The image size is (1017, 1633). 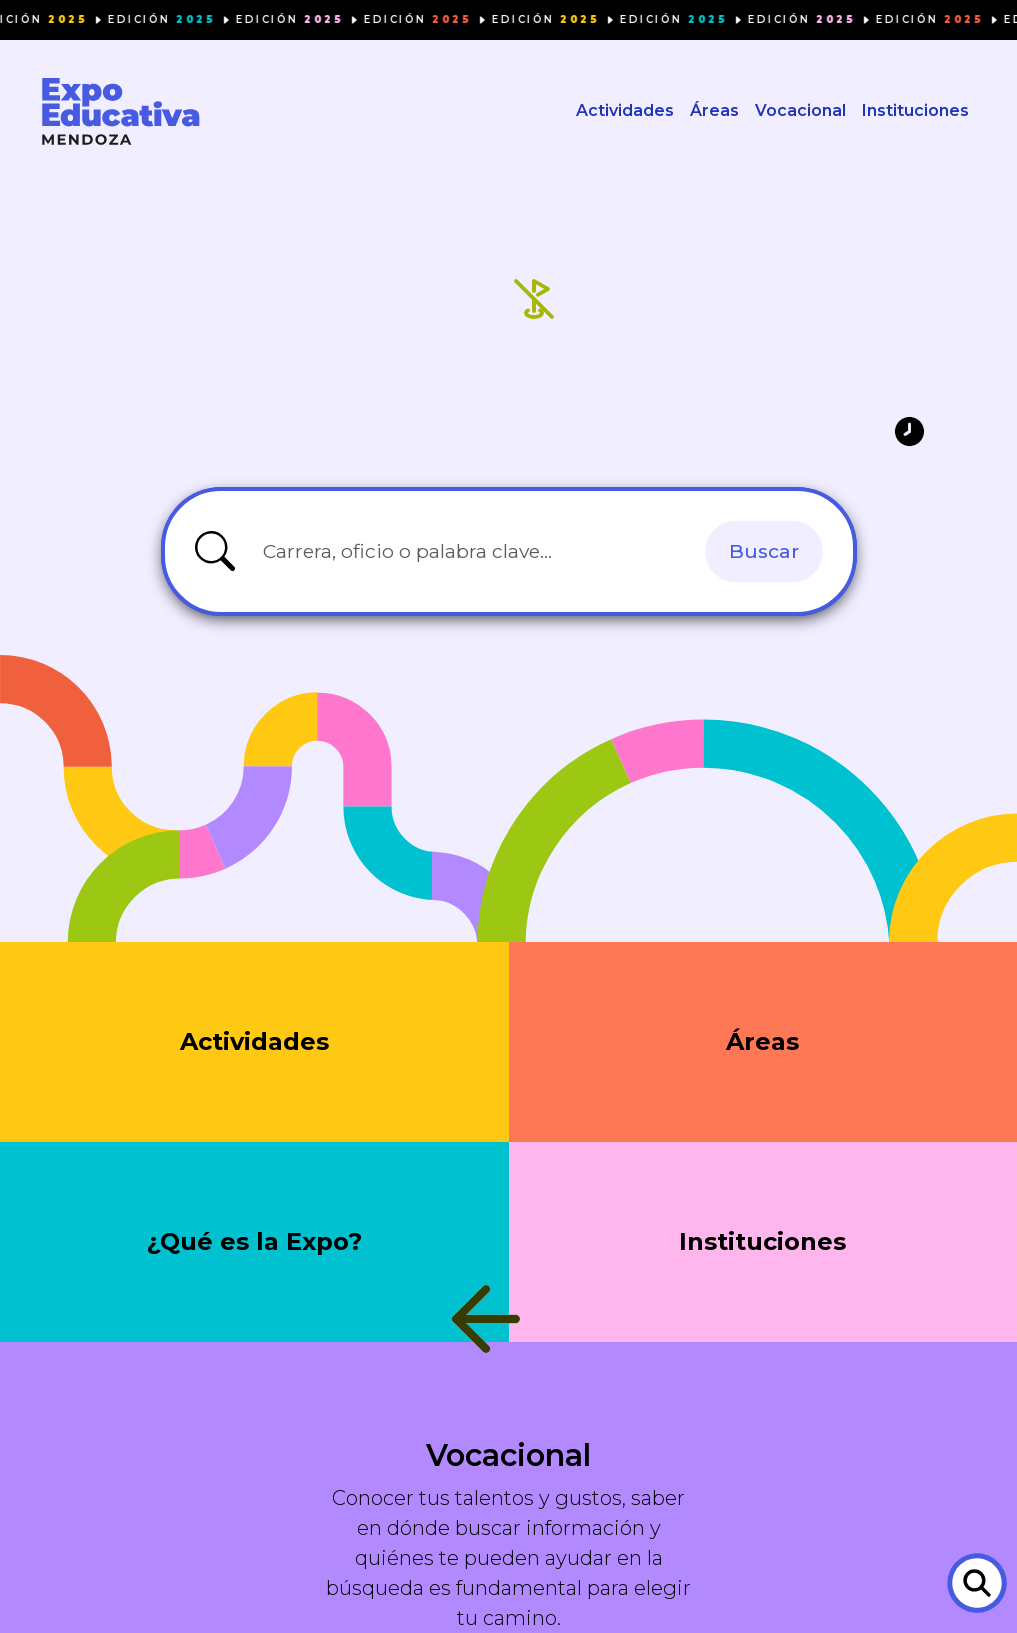 What do you see at coordinates (909, 431) in the screenshot?
I see `indicates the current time or timestamp` at bounding box center [909, 431].